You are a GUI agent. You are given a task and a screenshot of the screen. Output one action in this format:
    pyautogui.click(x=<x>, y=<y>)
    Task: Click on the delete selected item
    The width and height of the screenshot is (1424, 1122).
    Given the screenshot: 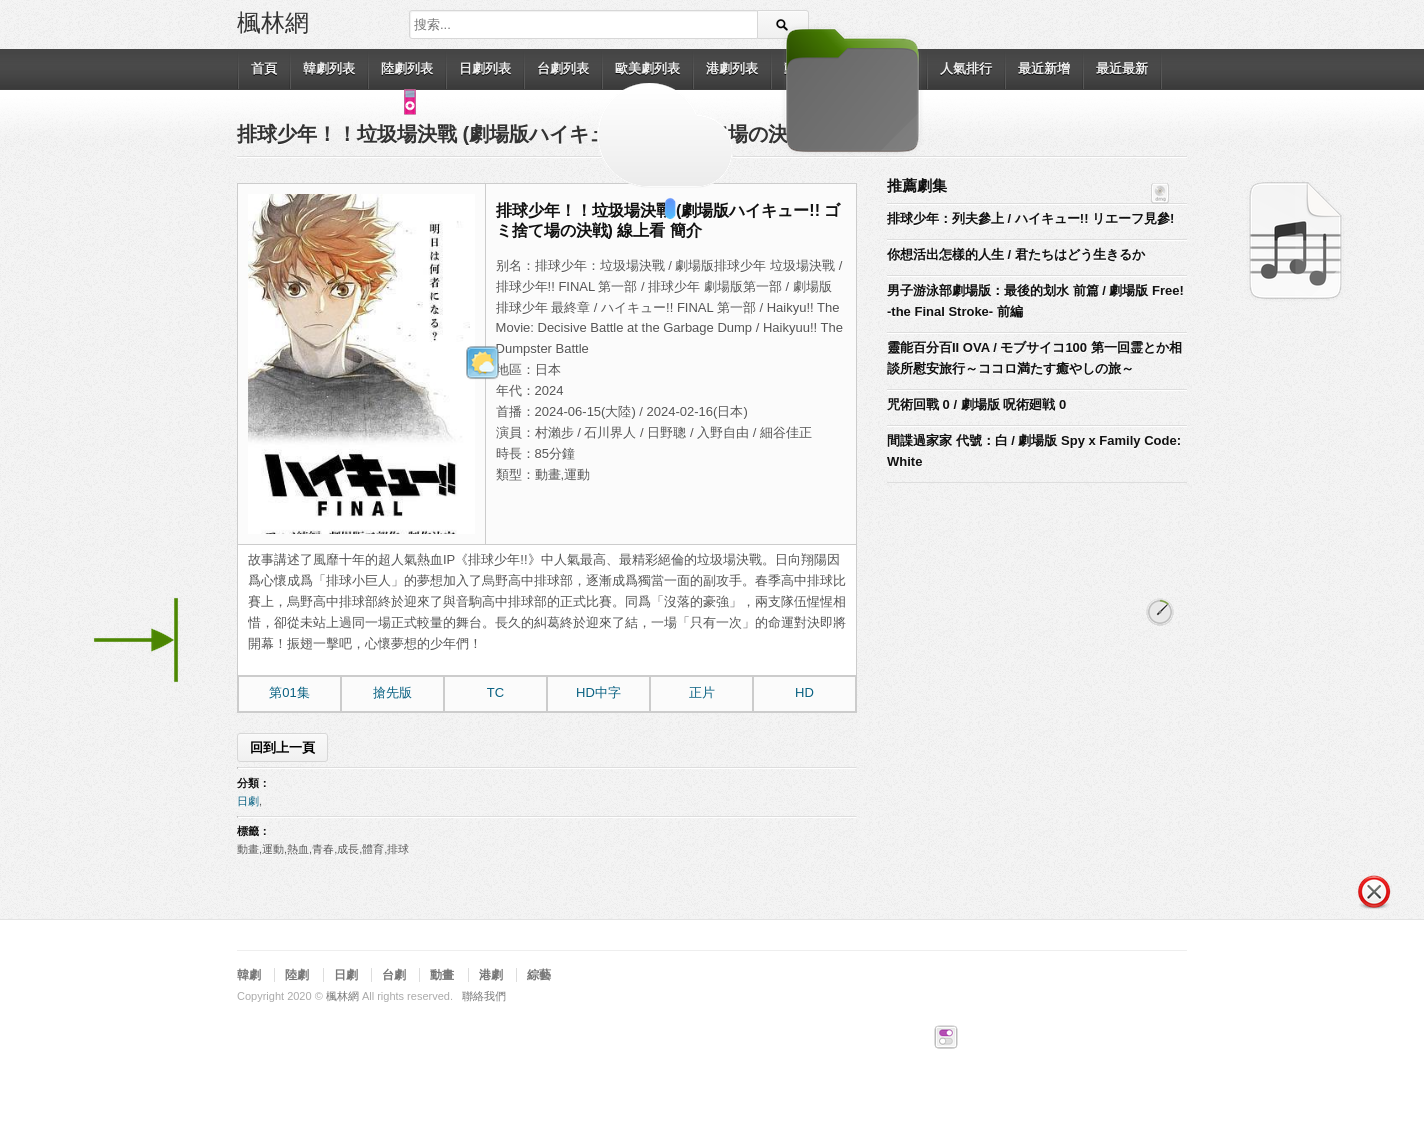 What is the action you would take?
    pyautogui.click(x=1375, y=892)
    